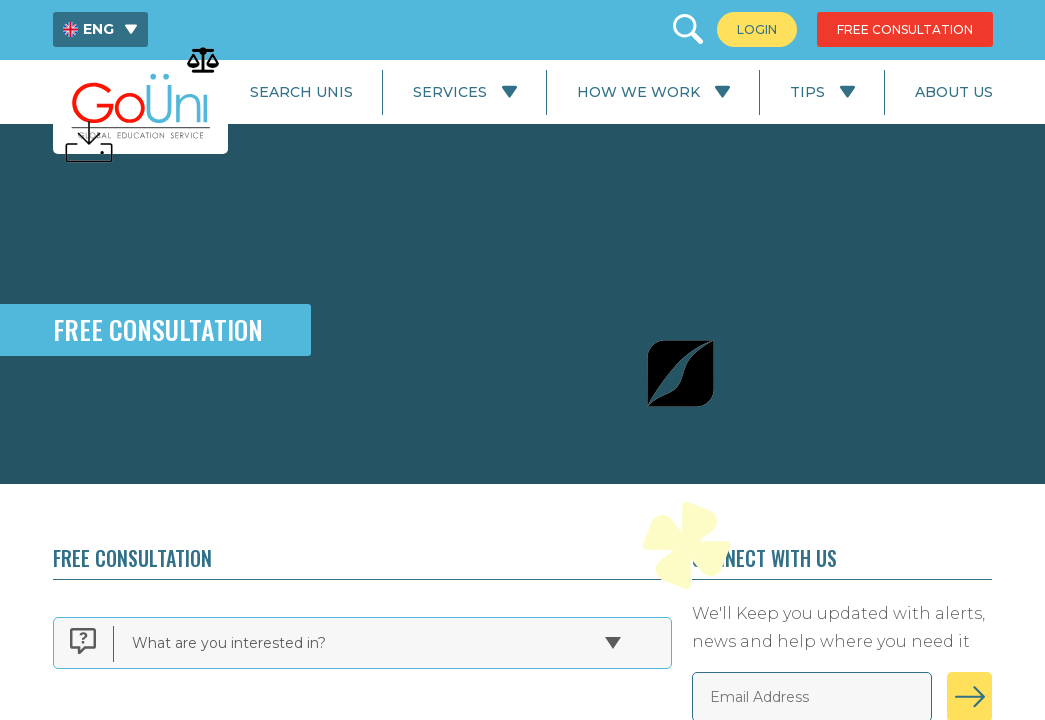 This screenshot has width=1045, height=720. Describe the element at coordinates (686, 545) in the screenshot. I see `adjust car ventilation settings` at that location.